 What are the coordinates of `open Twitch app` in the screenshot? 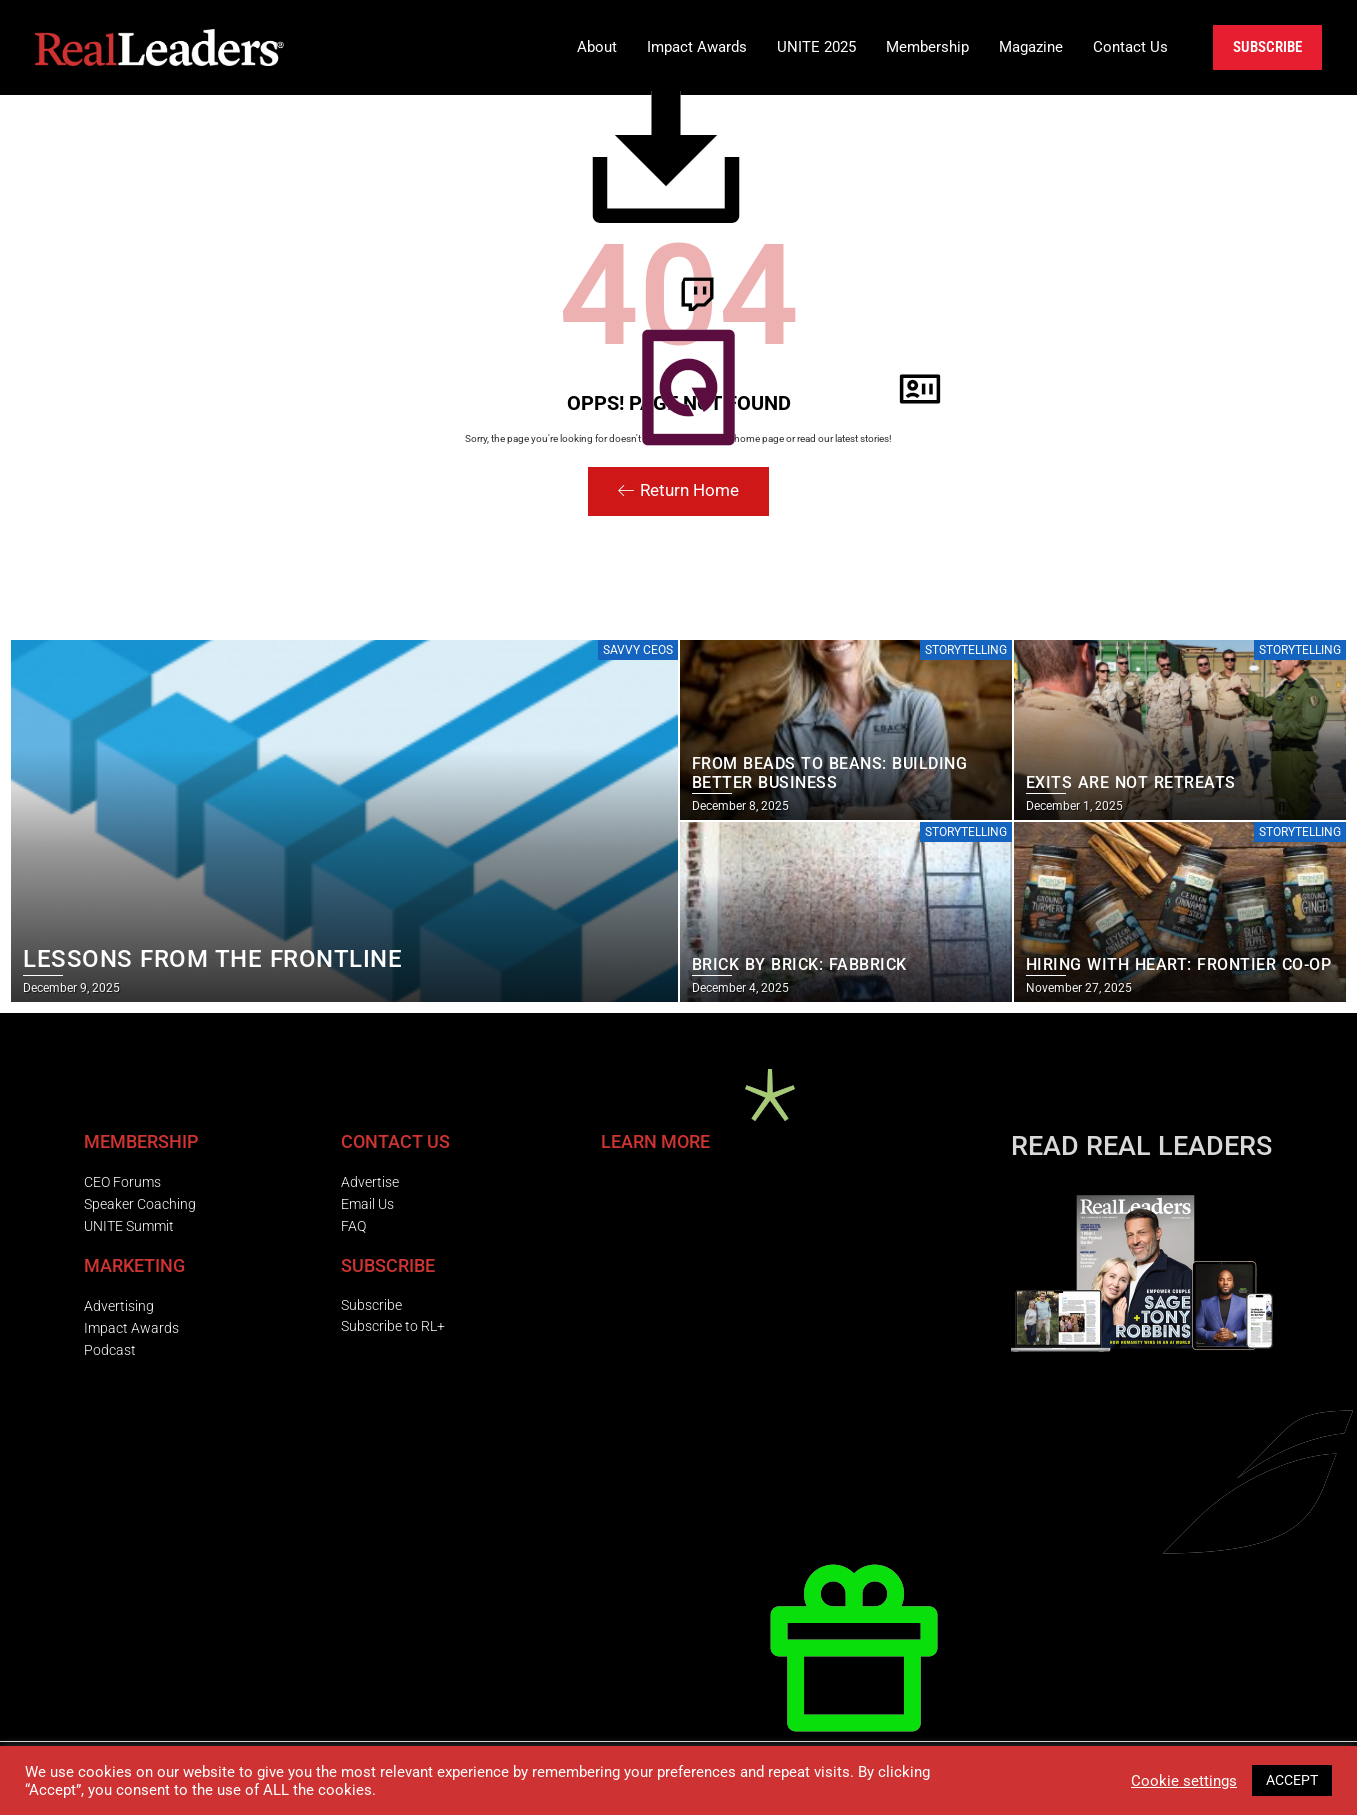 It's located at (697, 293).